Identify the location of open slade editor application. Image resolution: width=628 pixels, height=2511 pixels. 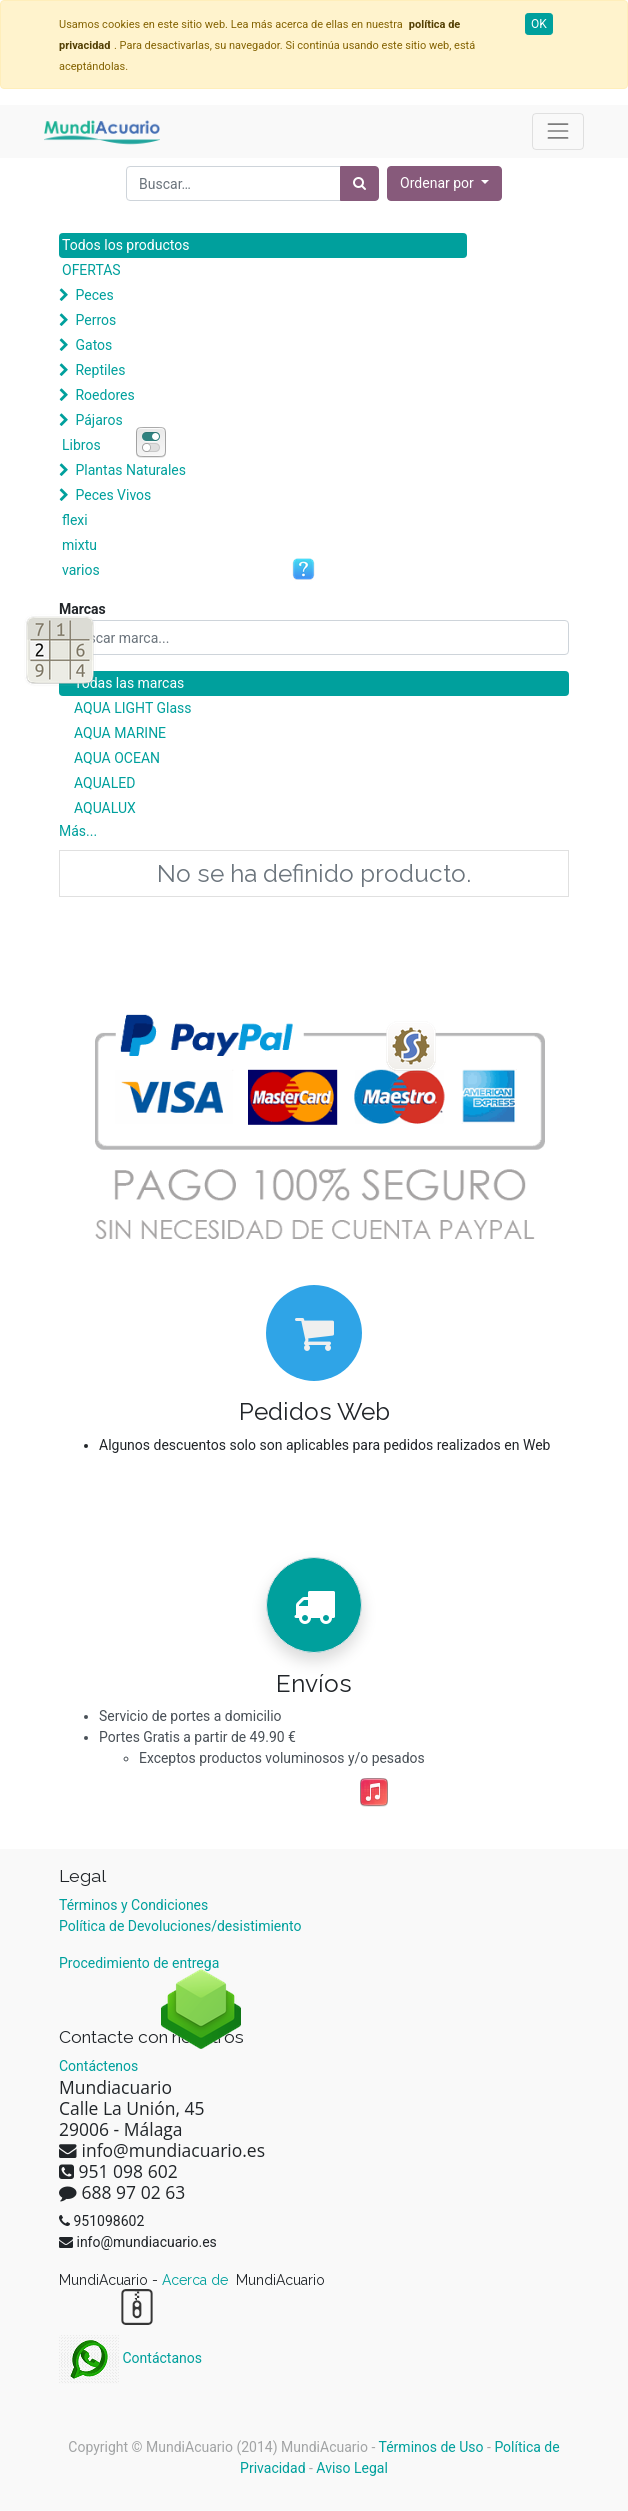
(411, 1046).